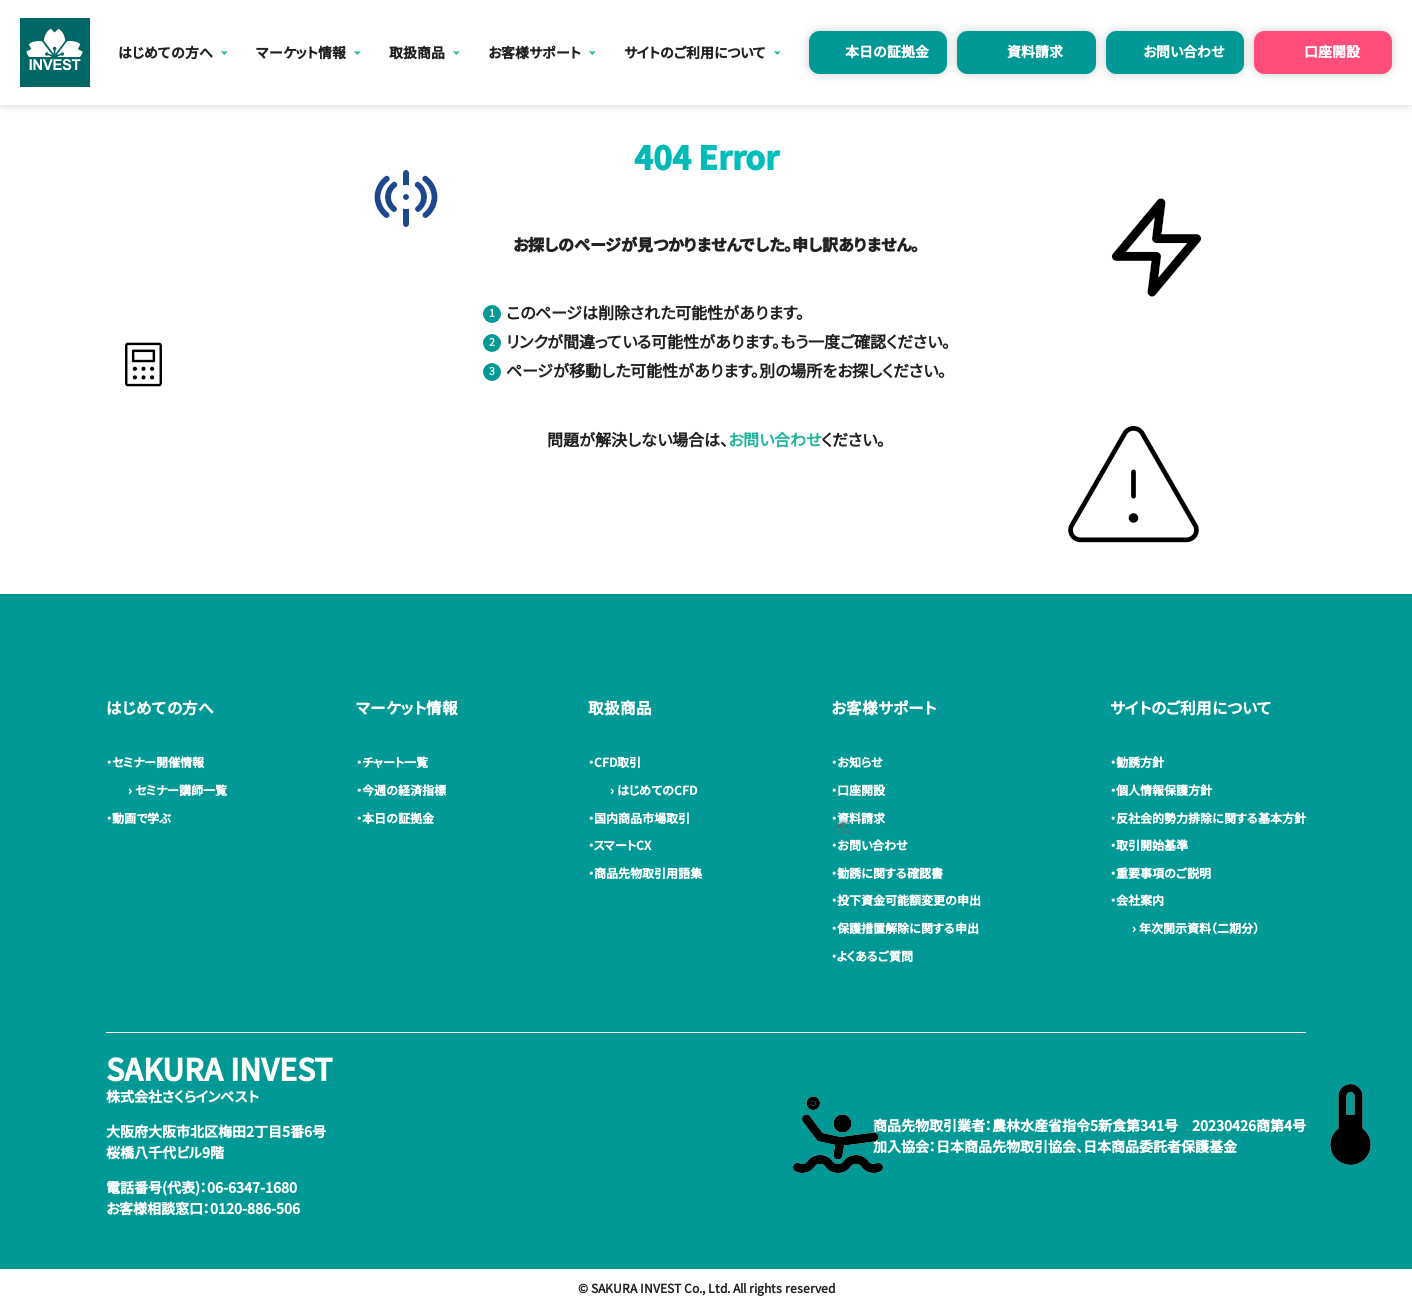 This screenshot has width=1412, height=1307. Describe the element at coordinates (838, 1137) in the screenshot. I see `water polo sport activity` at that location.